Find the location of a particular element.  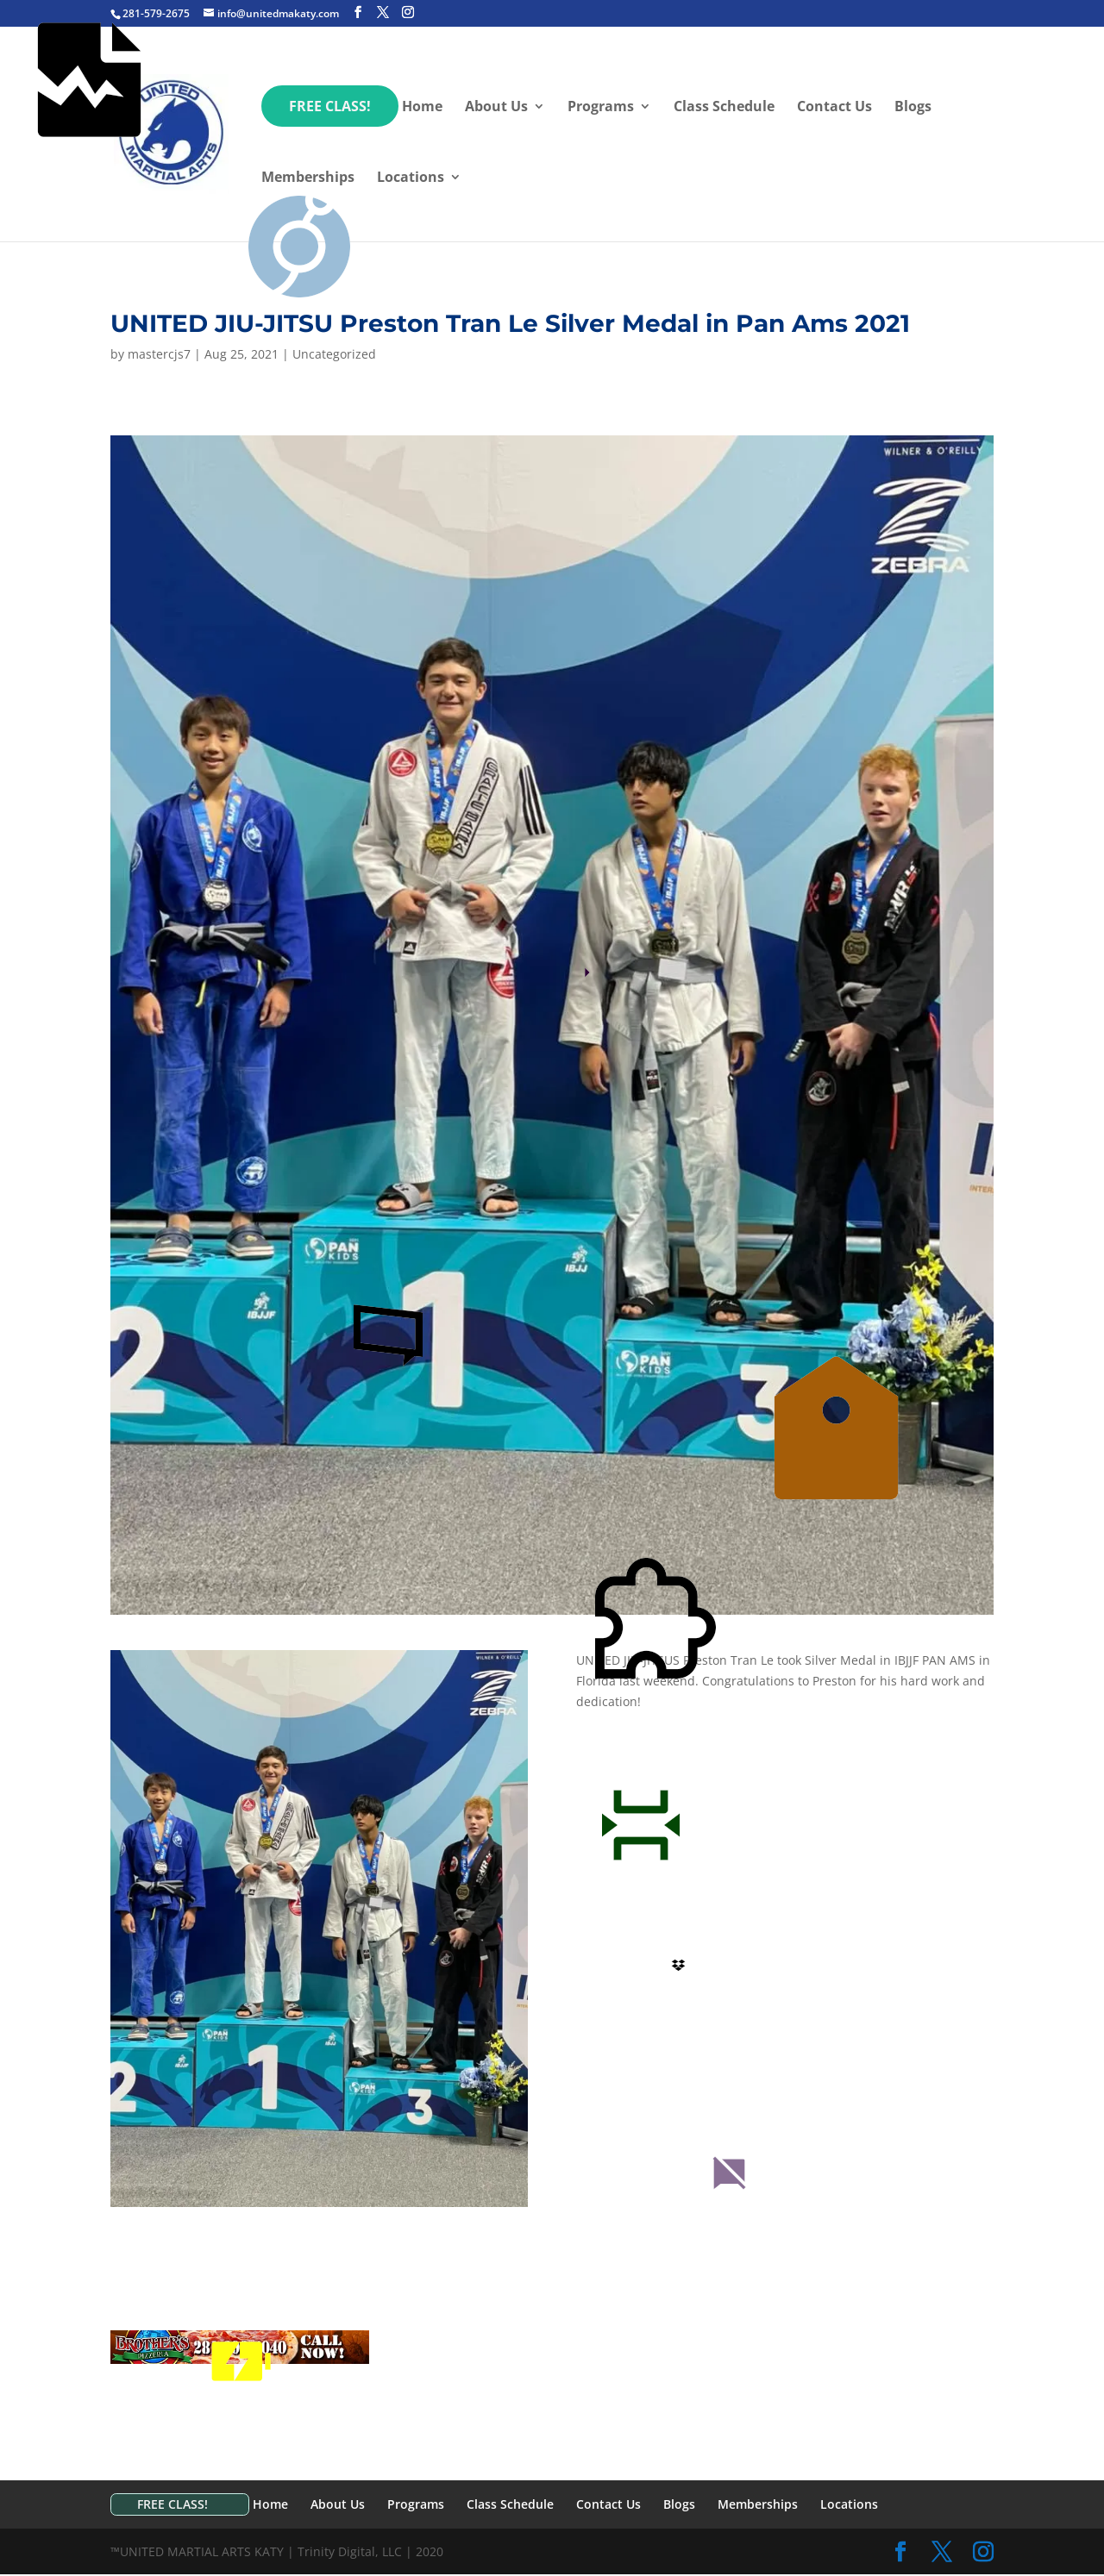

mute or disable chat notifications is located at coordinates (729, 2173).